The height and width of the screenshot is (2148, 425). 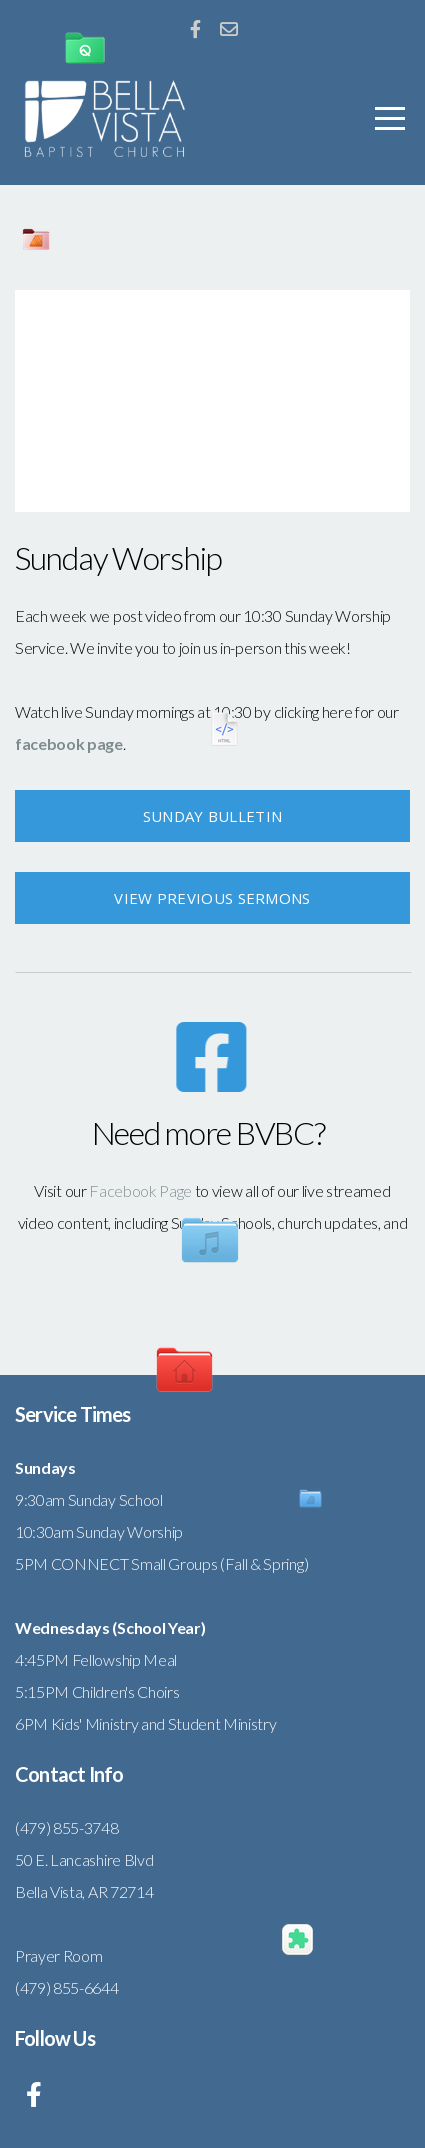 I want to click on open your music folder, so click(x=210, y=1240).